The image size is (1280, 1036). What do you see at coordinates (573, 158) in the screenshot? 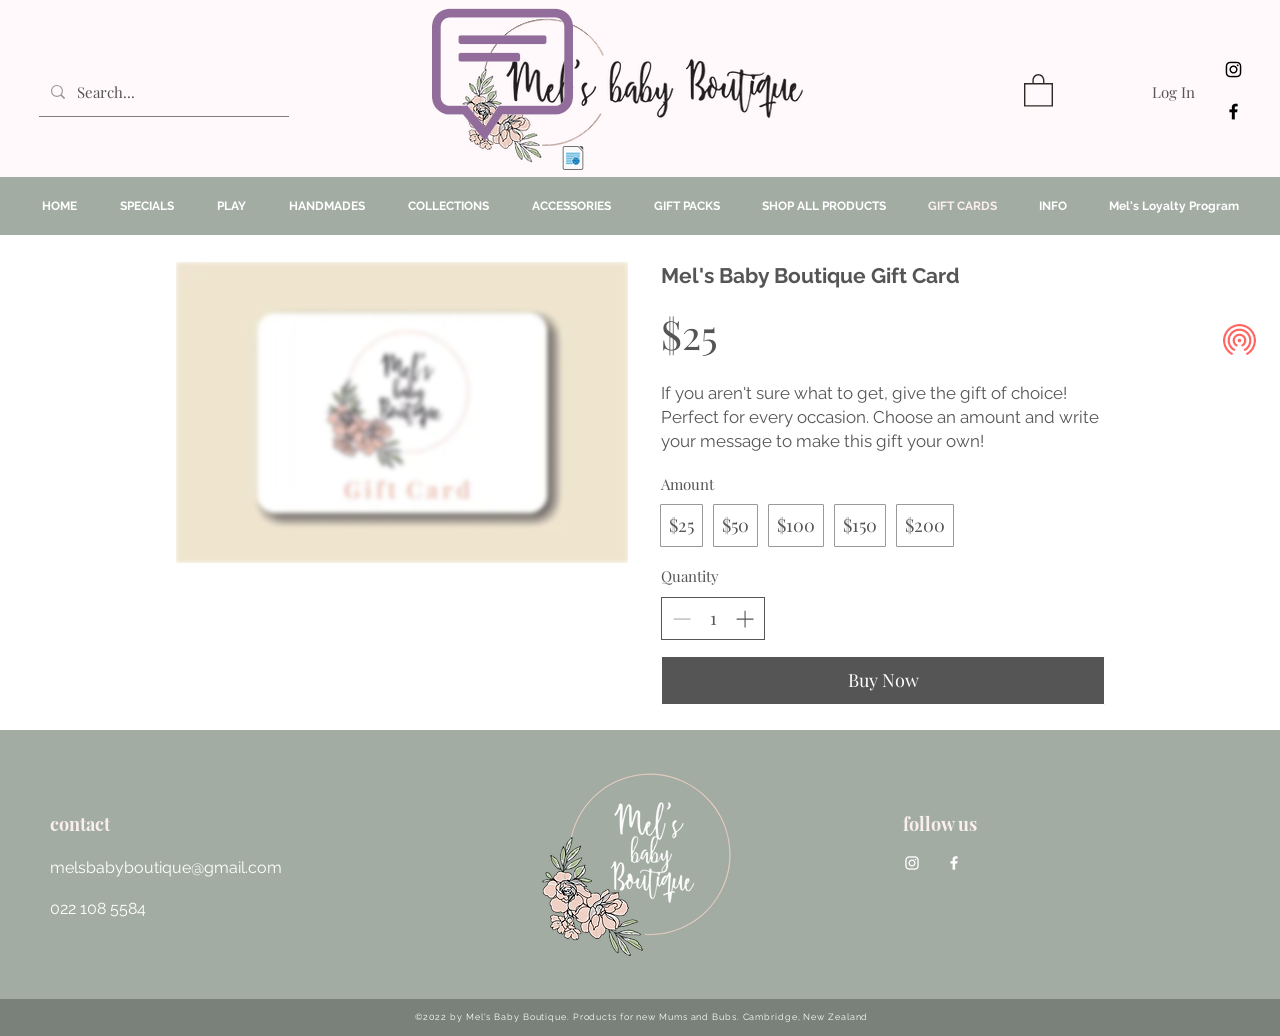
I see `a libreoffice web document file` at bounding box center [573, 158].